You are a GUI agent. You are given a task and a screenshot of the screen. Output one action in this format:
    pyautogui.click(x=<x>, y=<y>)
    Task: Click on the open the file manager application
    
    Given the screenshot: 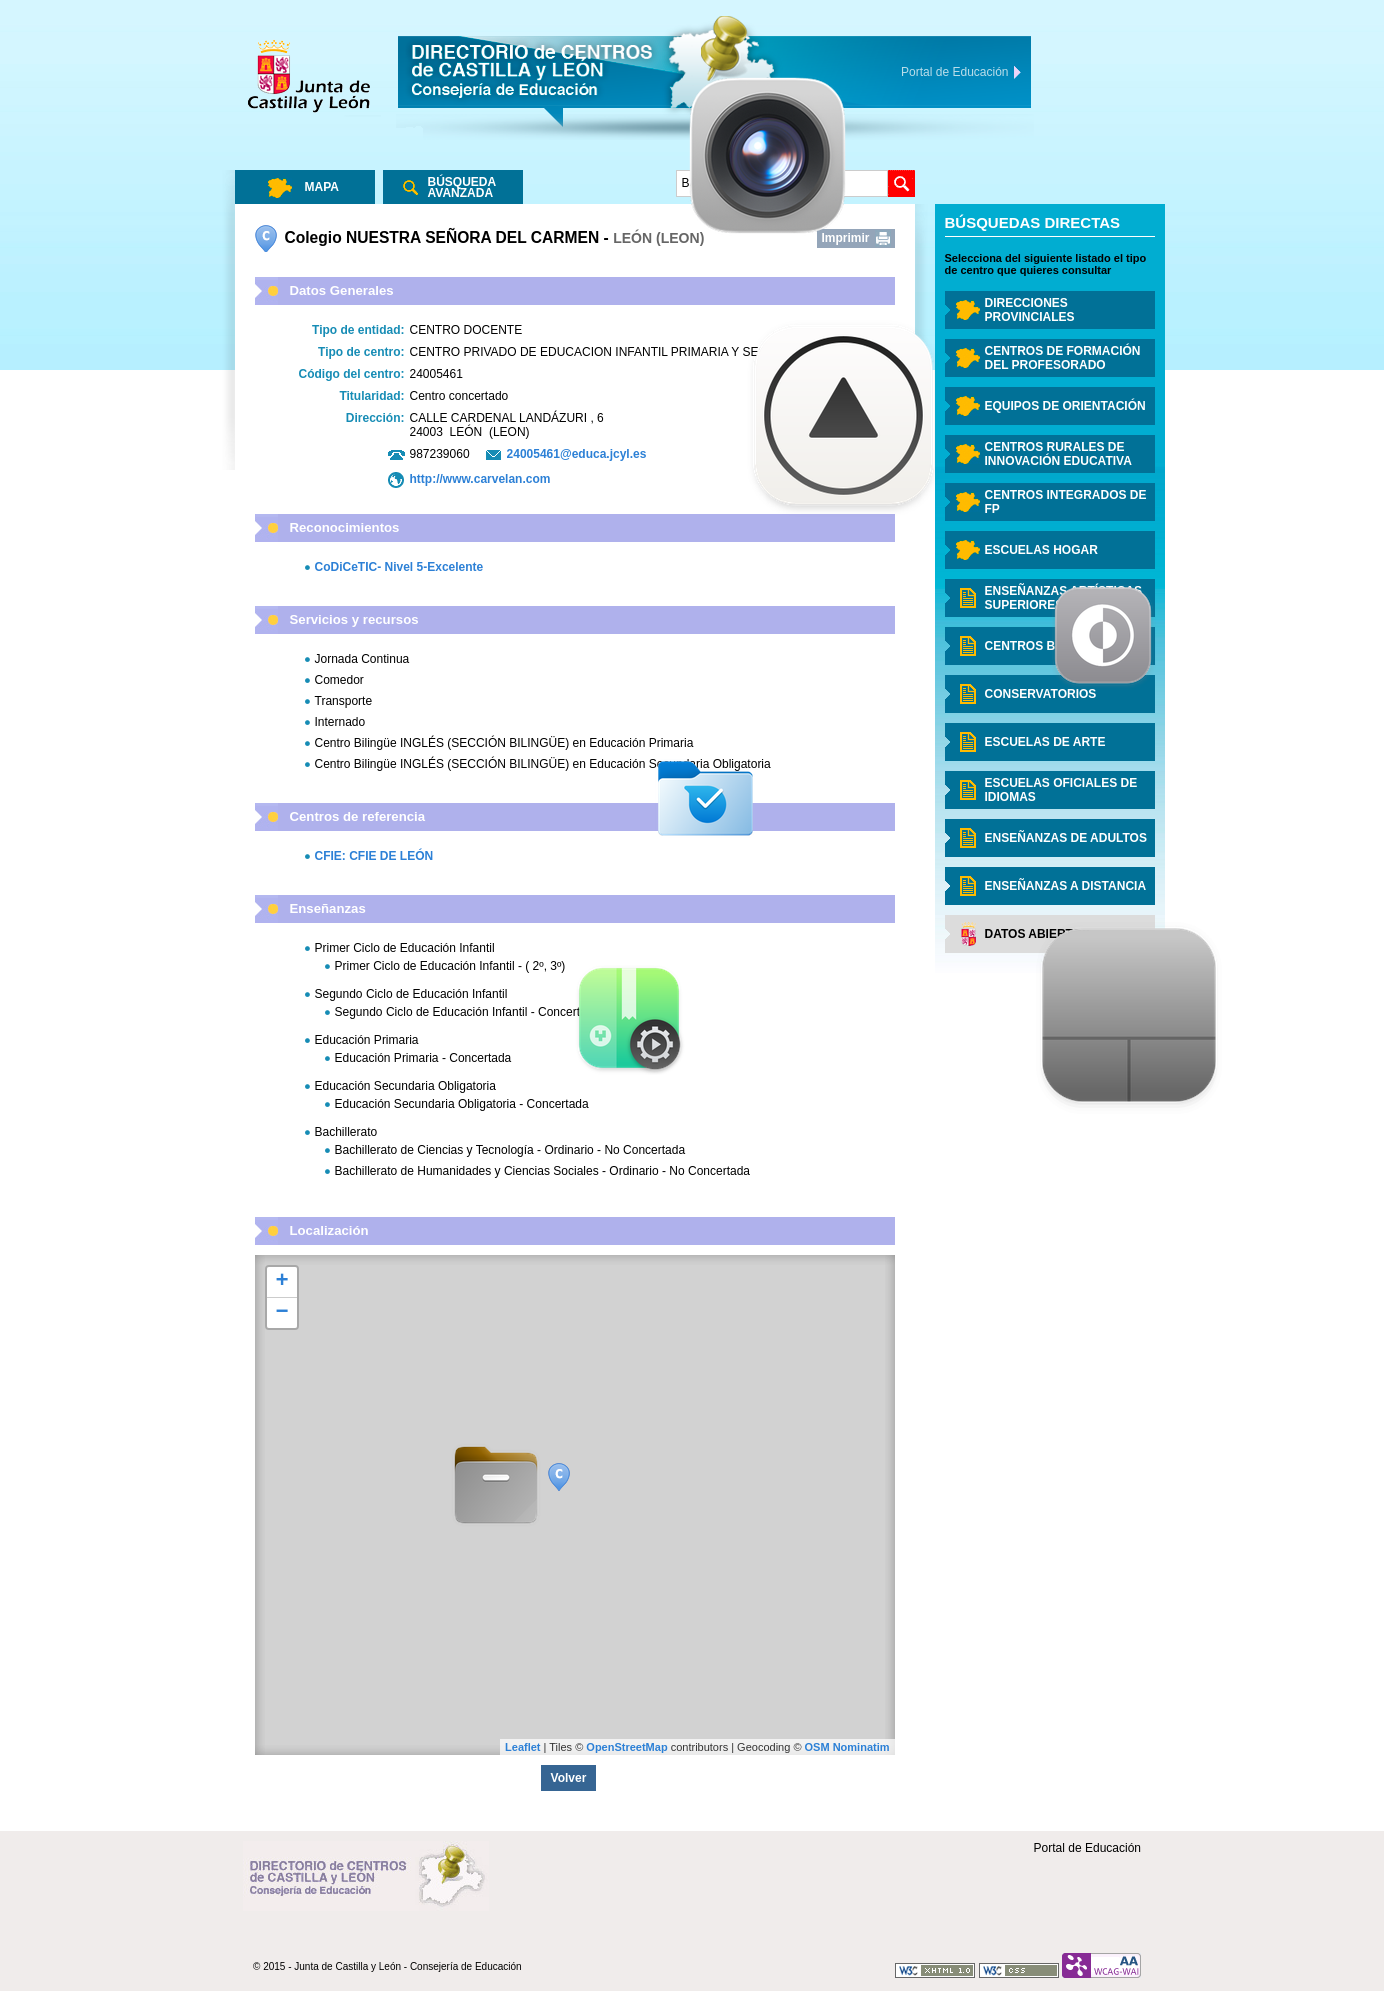 What is the action you would take?
    pyautogui.click(x=496, y=1485)
    